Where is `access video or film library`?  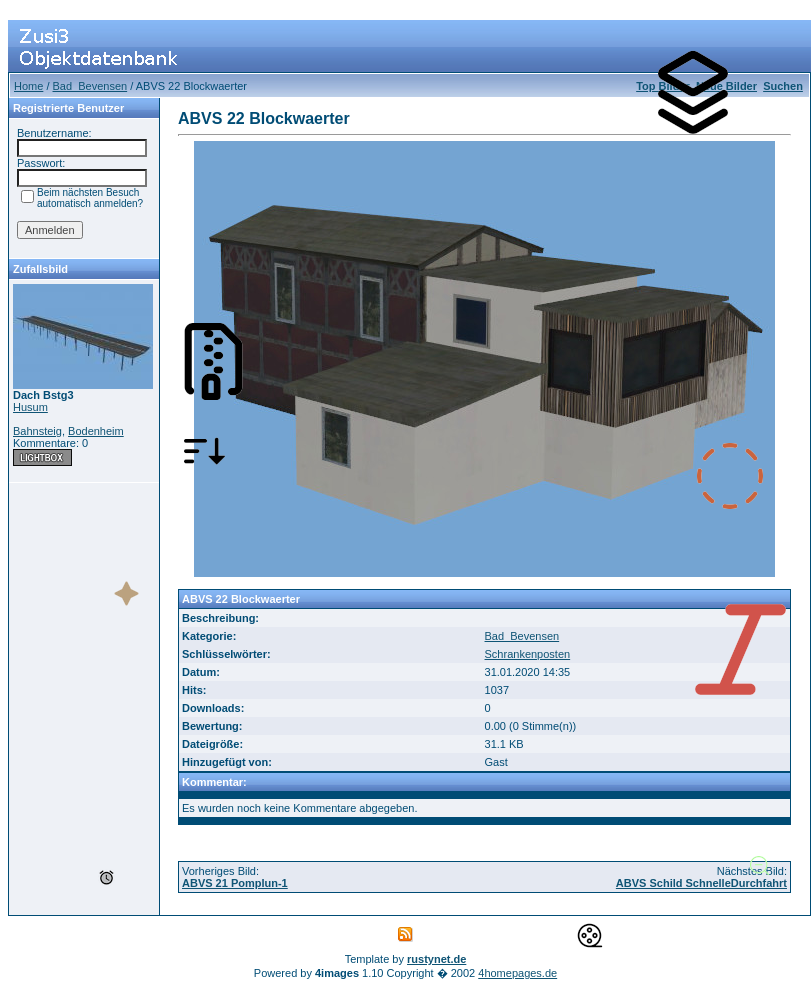 access video or film library is located at coordinates (589, 935).